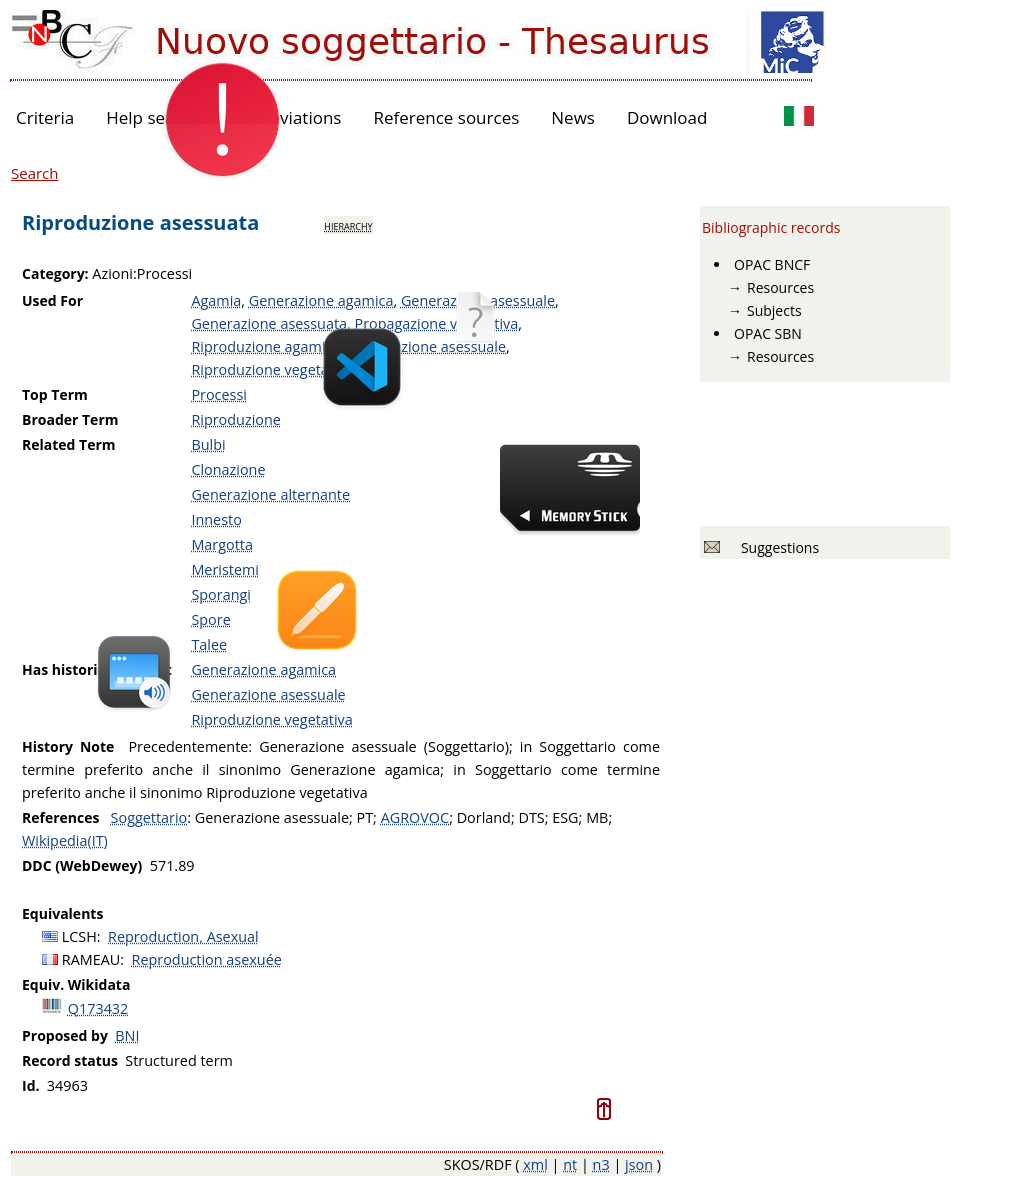 The height and width of the screenshot is (1177, 1024). Describe the element at coordinates (362, 367) in the screenshot. I see `open Visual Studio Code` at that location.